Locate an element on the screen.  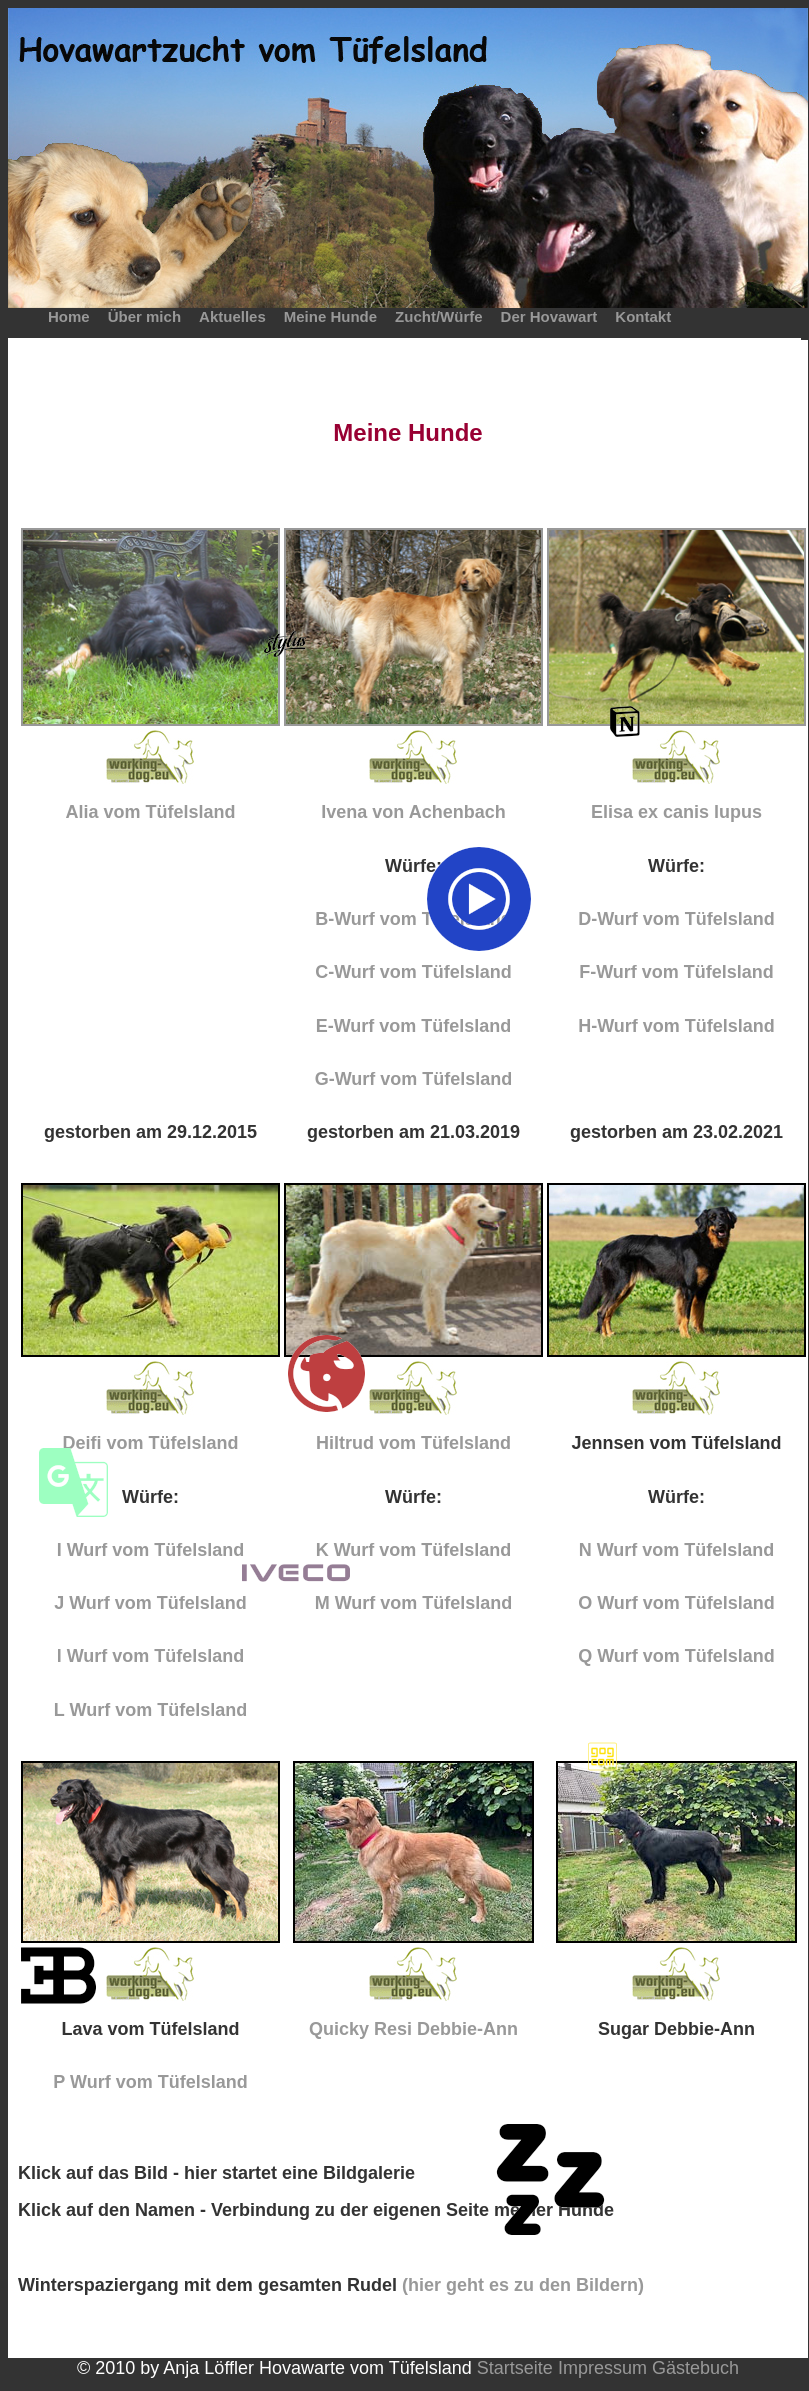
LazyVim neovim configuration logo is located at coordinates (550, 2179).